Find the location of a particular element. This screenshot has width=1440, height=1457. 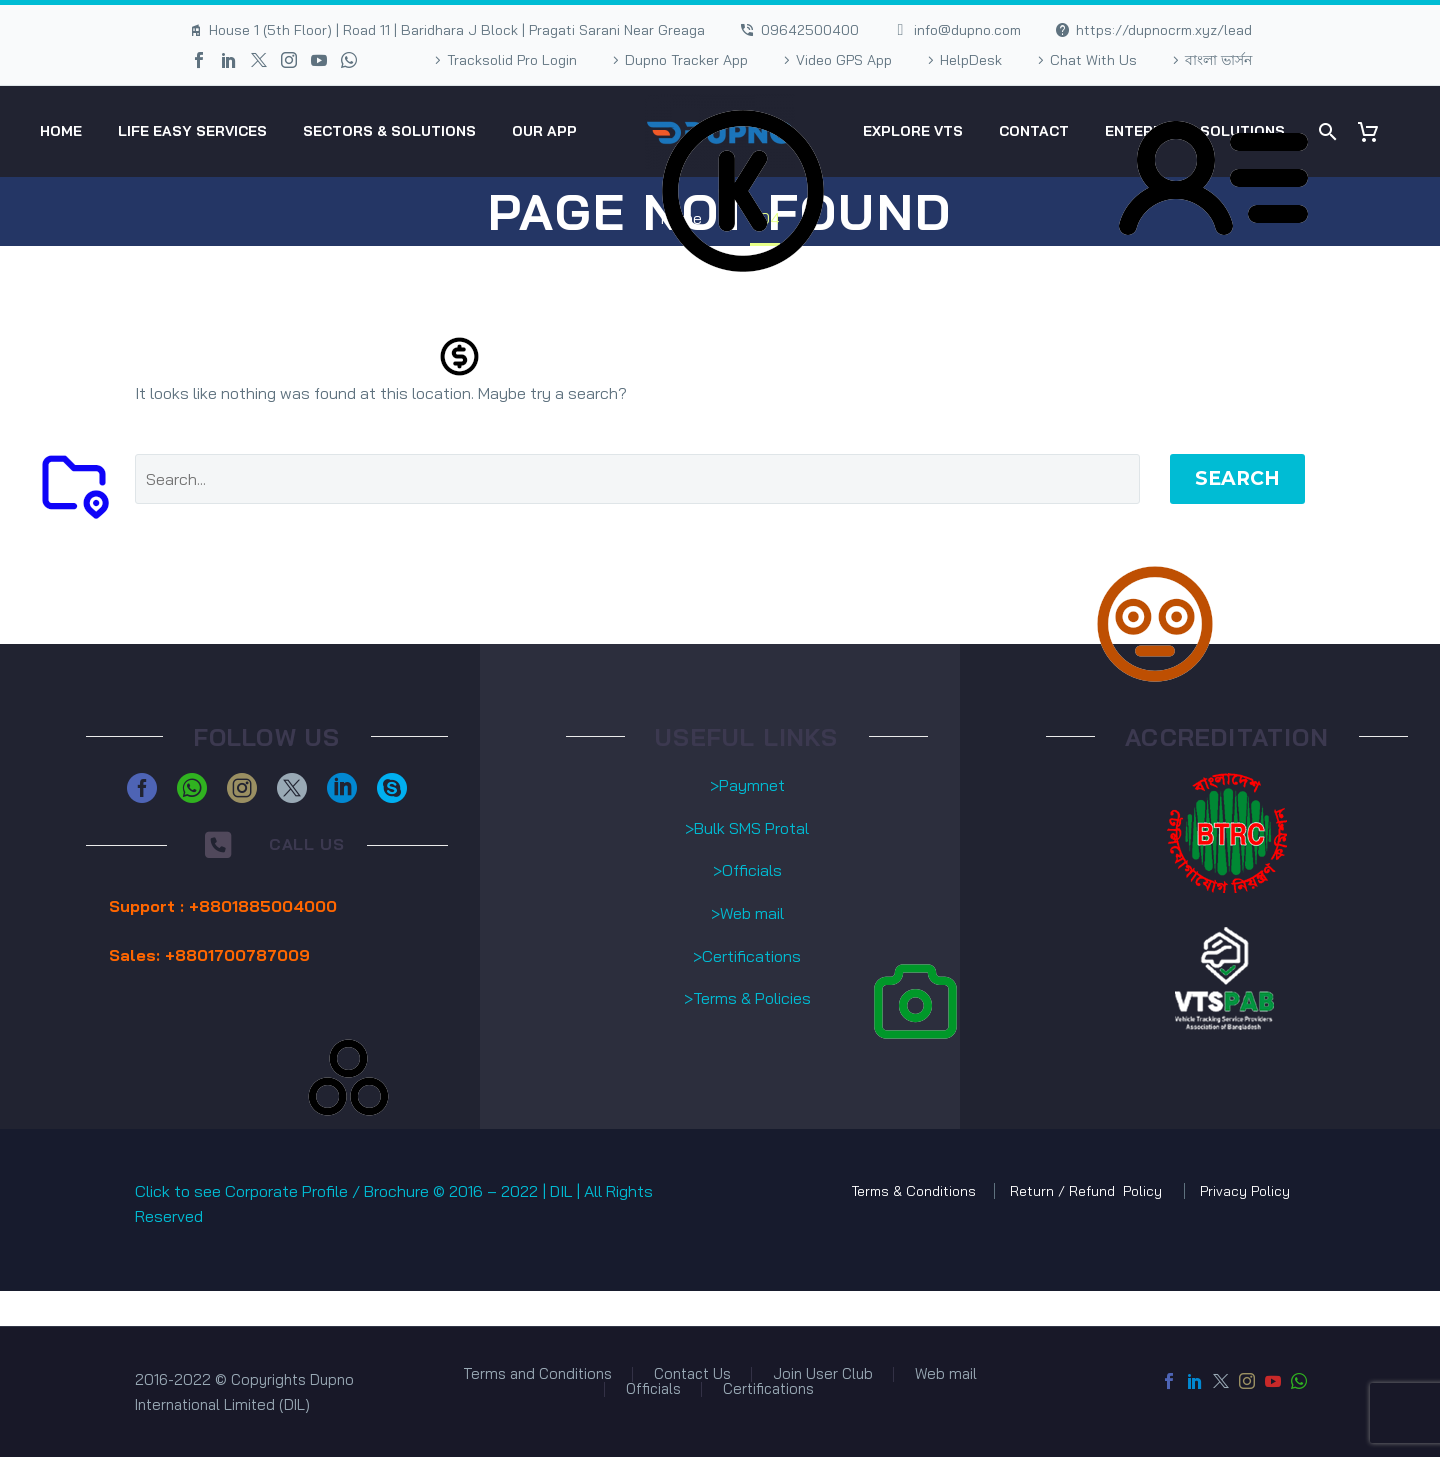

view user list or directory is located at coordinates (1212, 178).